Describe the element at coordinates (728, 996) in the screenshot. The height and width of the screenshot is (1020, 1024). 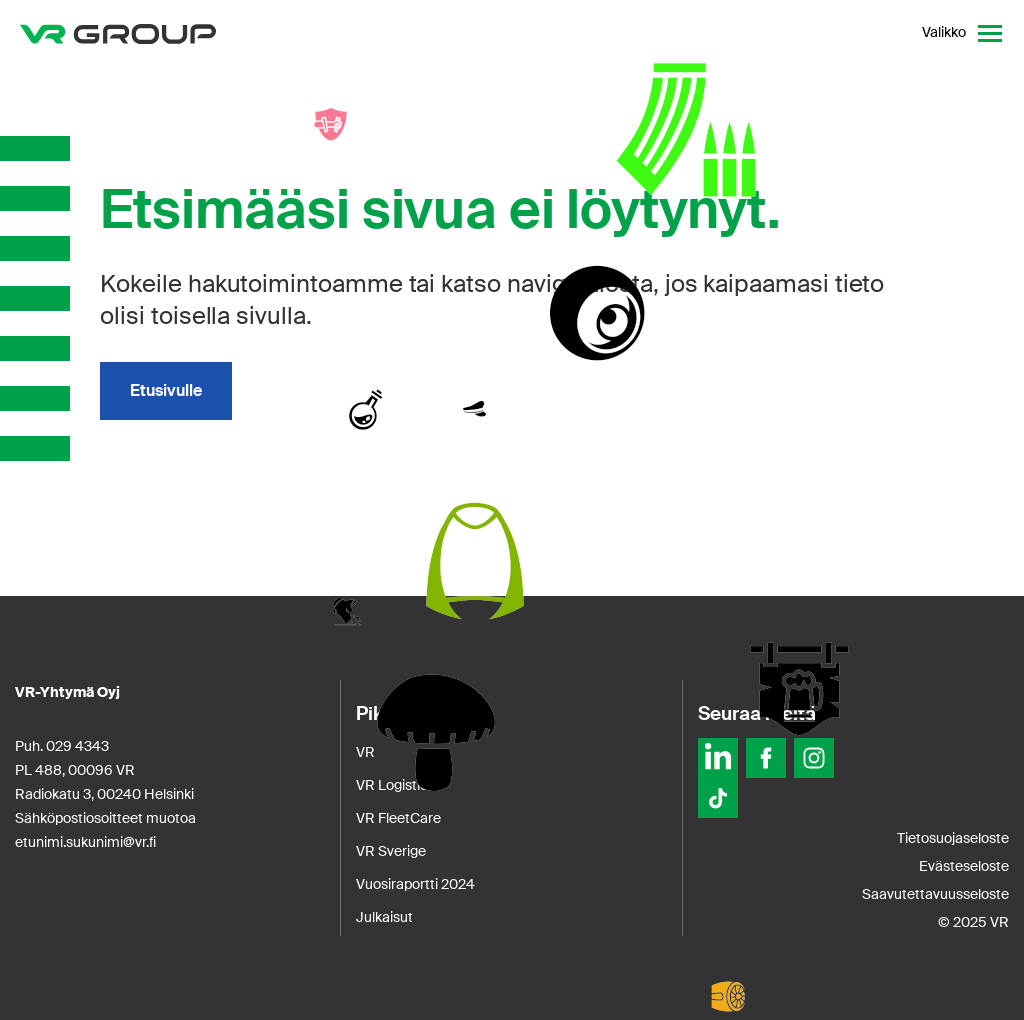
I see `access turbine or engine controls` at that location.